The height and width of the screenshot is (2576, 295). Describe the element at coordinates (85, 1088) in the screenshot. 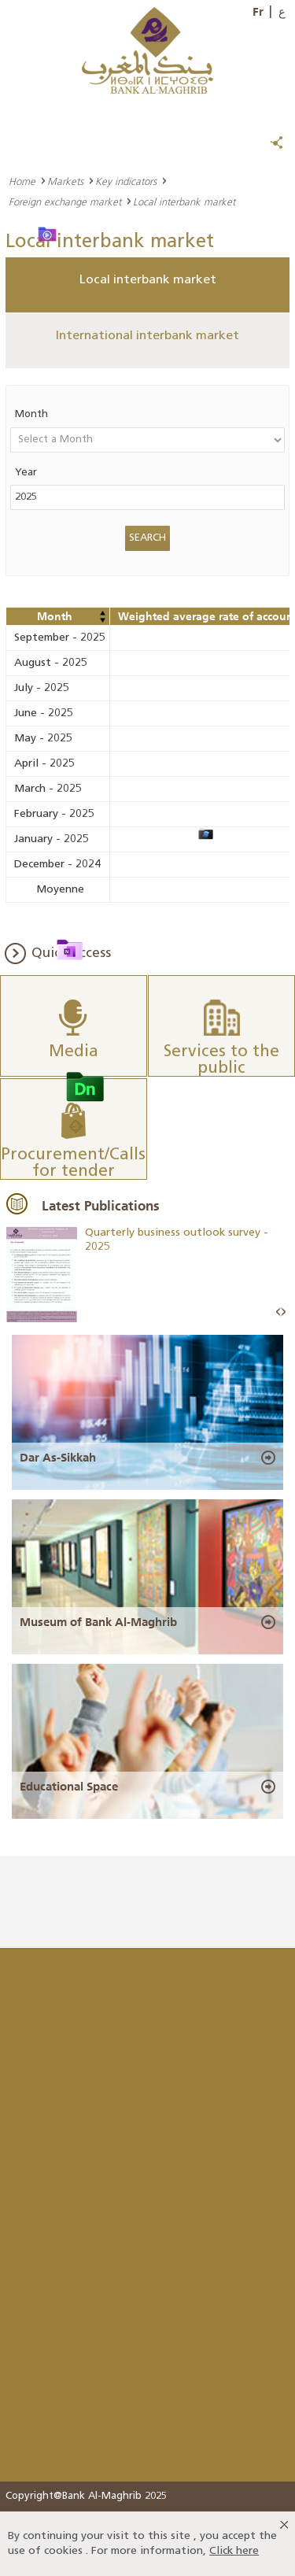

I see `open folder containing Adobe Dimension project files` at that location.